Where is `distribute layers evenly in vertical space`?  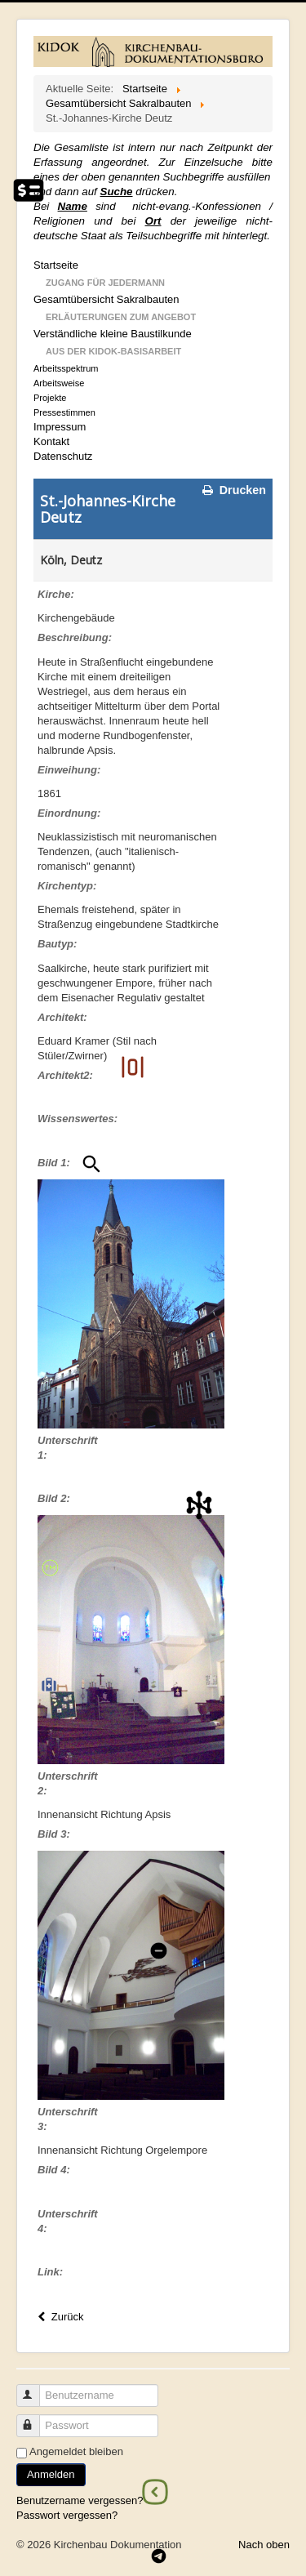
distribute layers evenly in vertical space is located at coordinates (132, 1067).